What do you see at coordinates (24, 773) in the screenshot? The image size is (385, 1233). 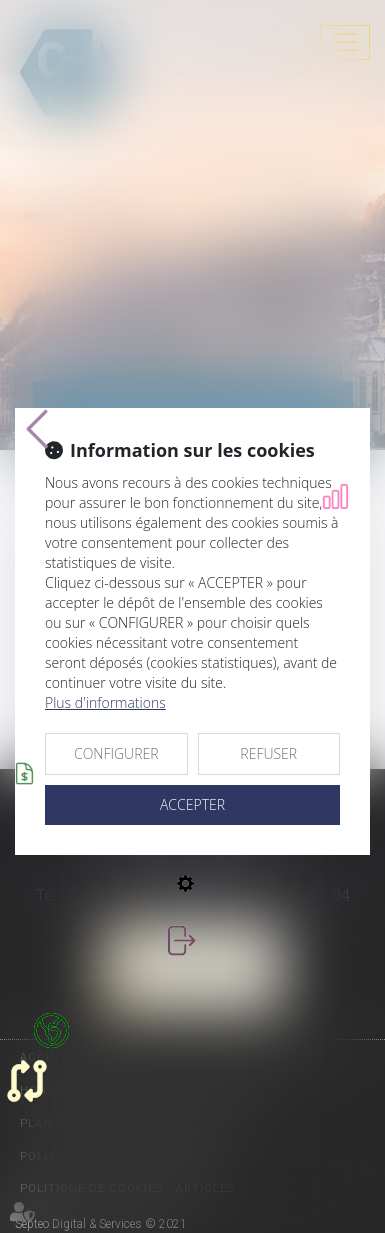 I see `view financial document or invoice` at bounding box center [24, 773].